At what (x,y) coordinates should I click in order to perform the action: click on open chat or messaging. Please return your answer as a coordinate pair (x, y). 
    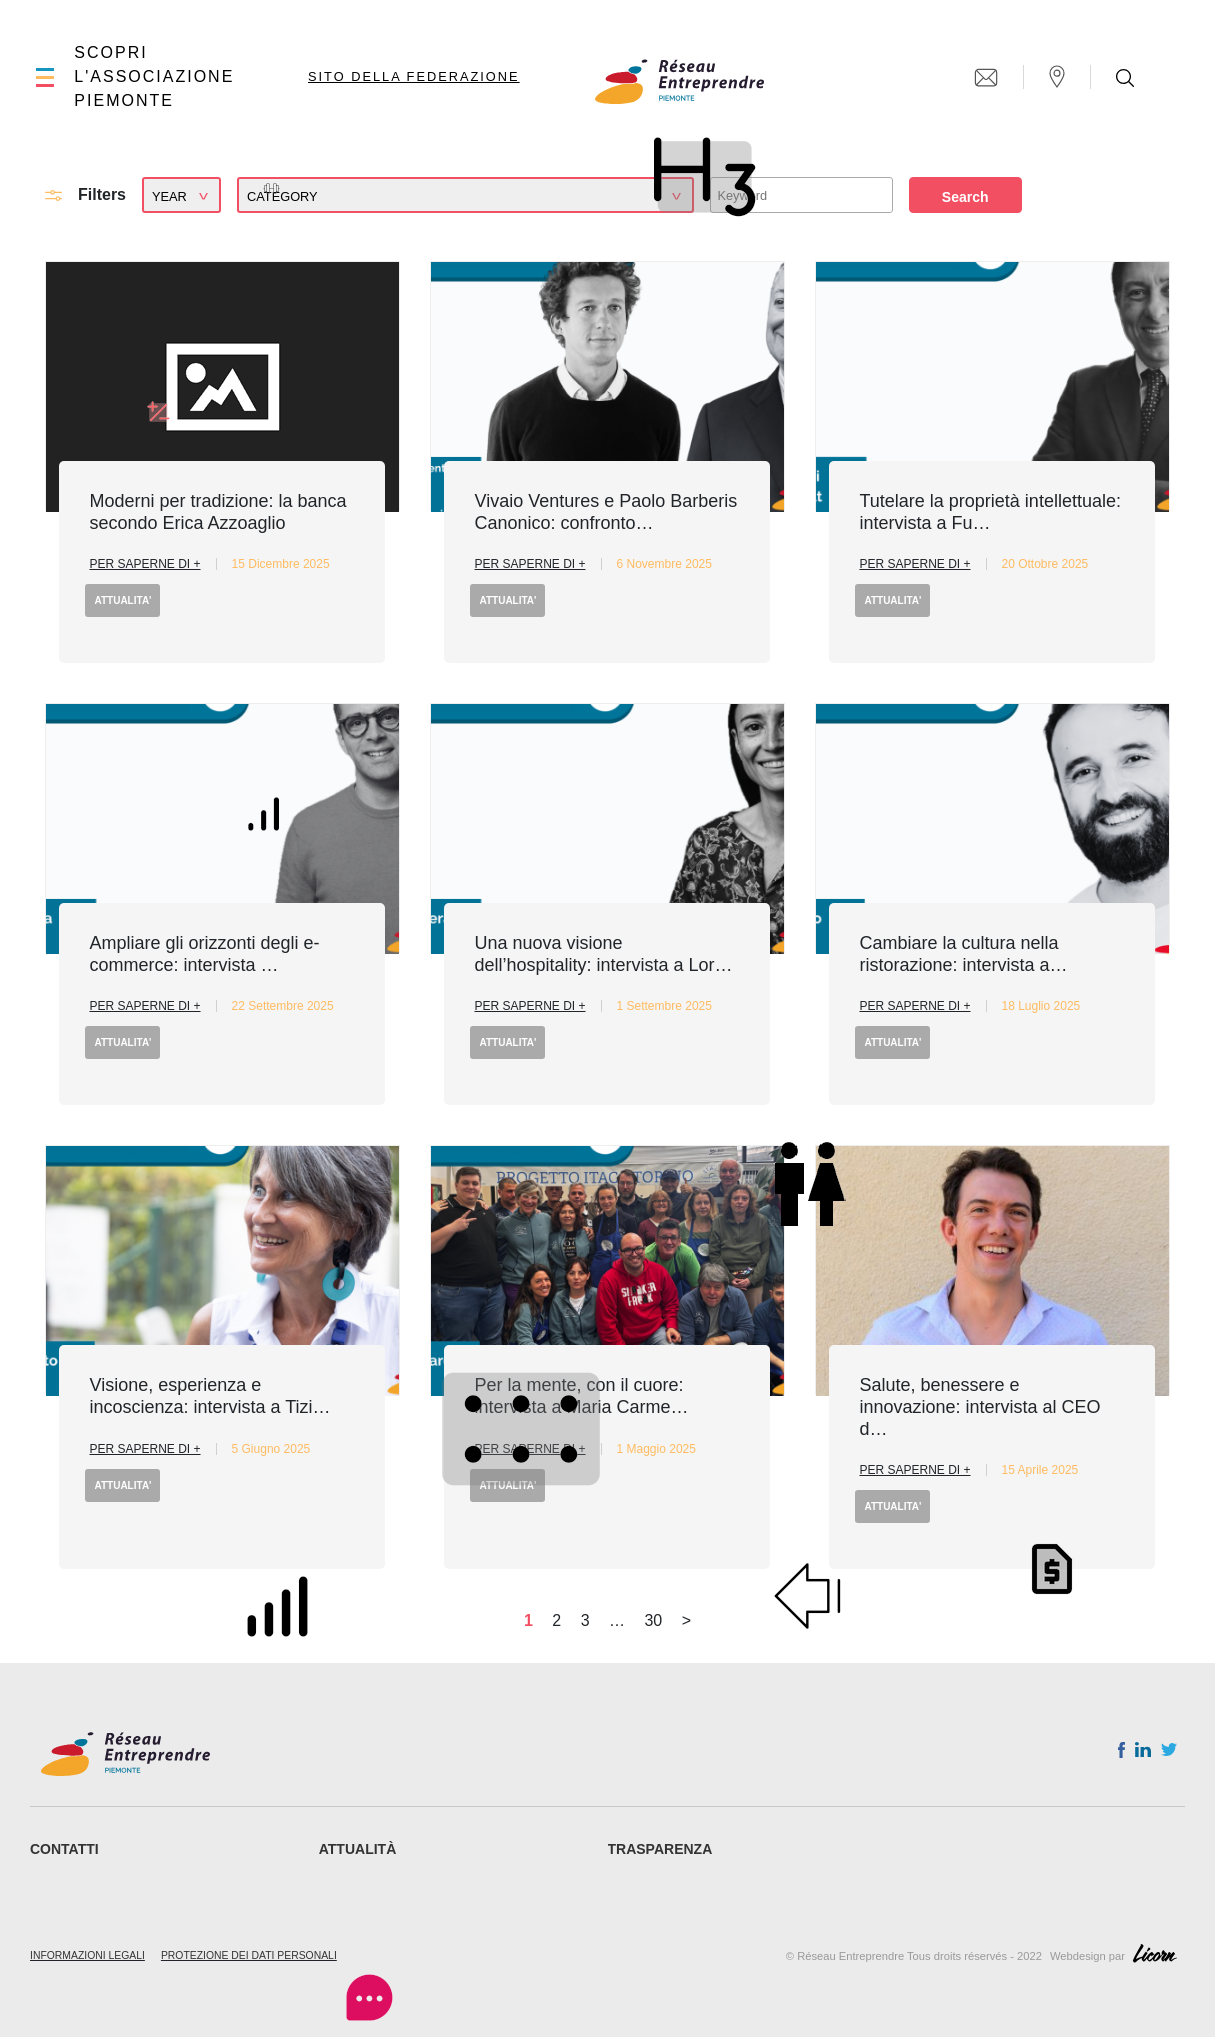
    Looking at the image, I should click on (368, 1998).